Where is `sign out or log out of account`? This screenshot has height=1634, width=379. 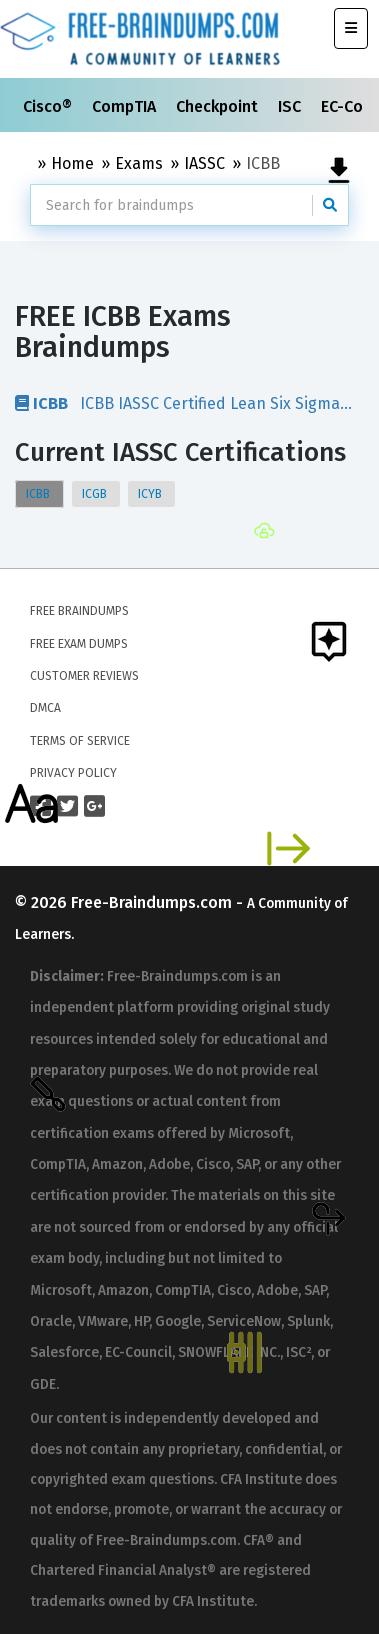 sign out or log out of account is located at coordinates (288, 848).